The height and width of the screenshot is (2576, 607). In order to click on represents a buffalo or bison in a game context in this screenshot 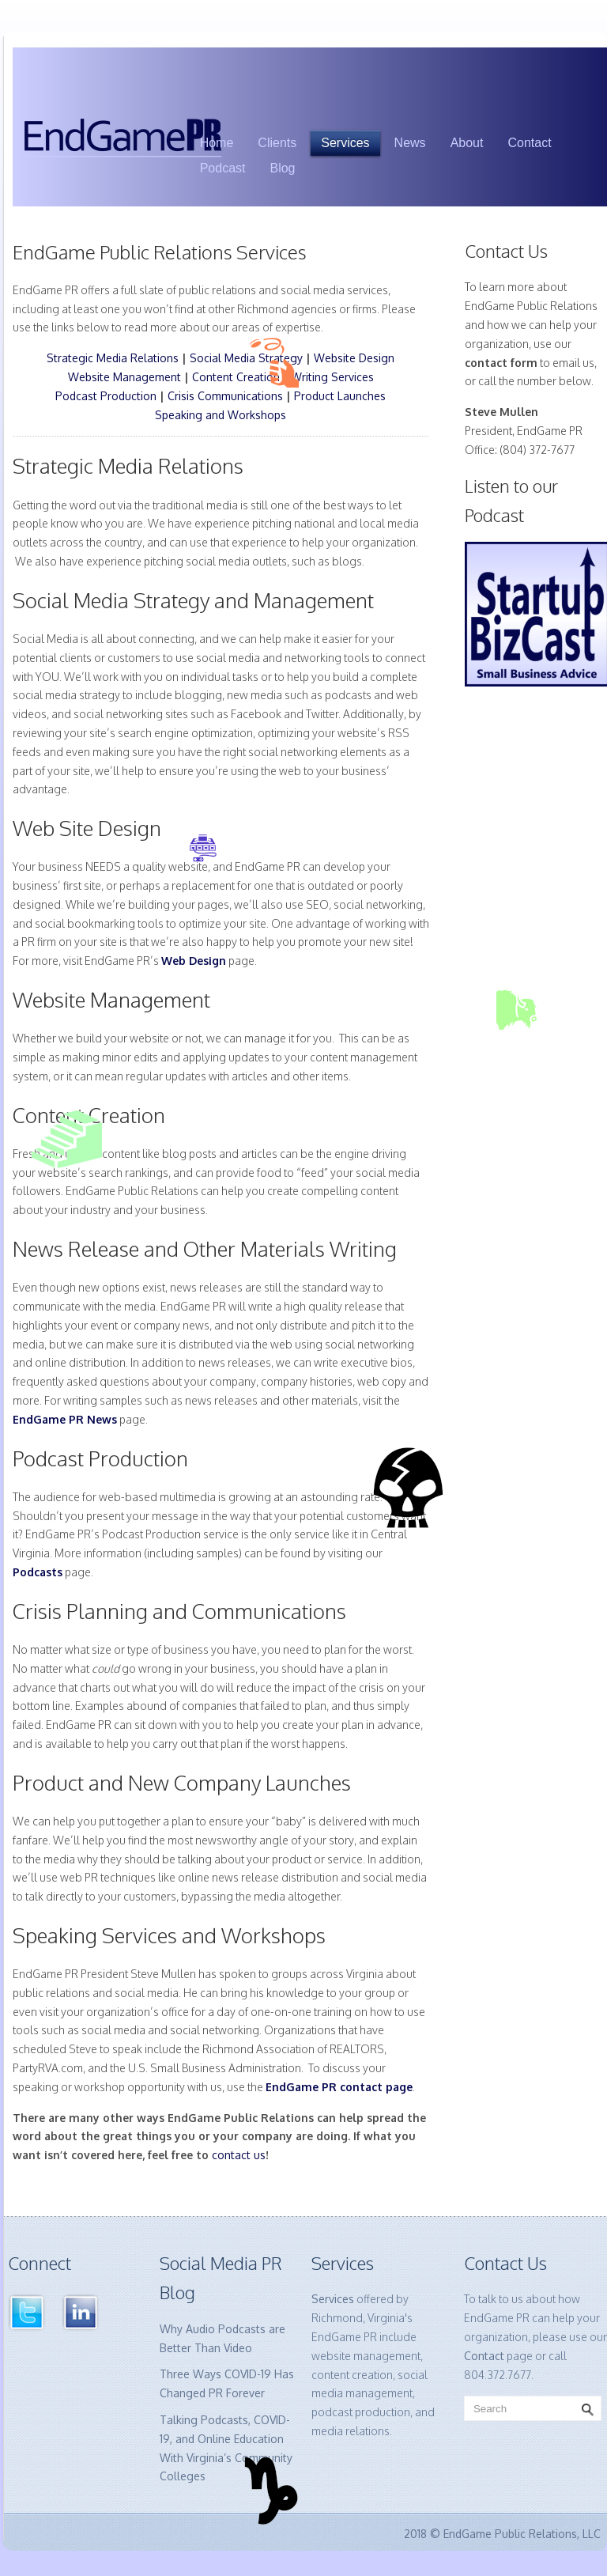, I will do `click(516, 1009)`.